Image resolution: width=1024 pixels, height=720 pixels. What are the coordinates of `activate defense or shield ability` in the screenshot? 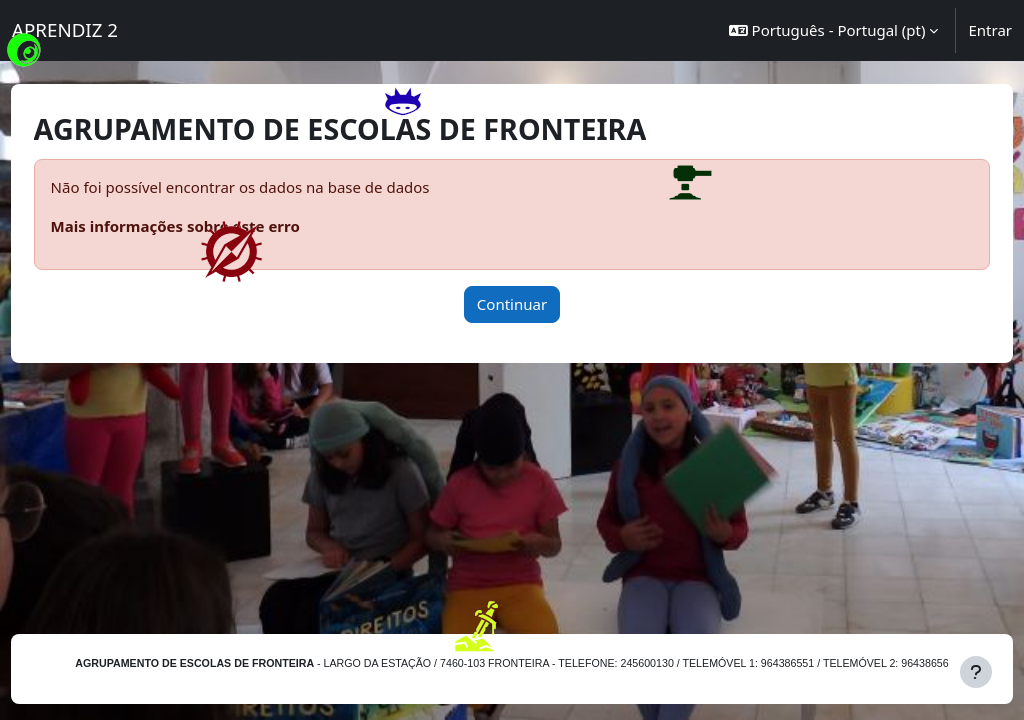 It's located at (403, 102).